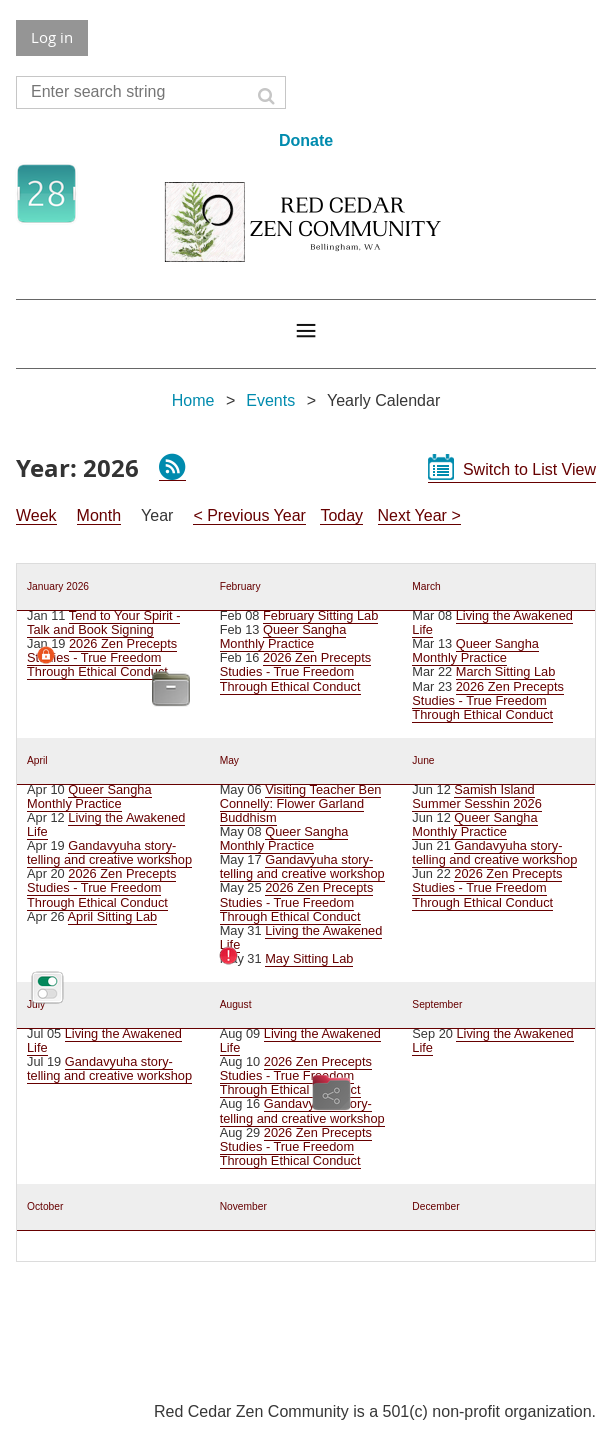 The height and width of the screenshot is (1431, 612). What do you see at coordinates (46, 193) in the screenshot?
I see `open the calendar app` at bounding box center [46, 193].